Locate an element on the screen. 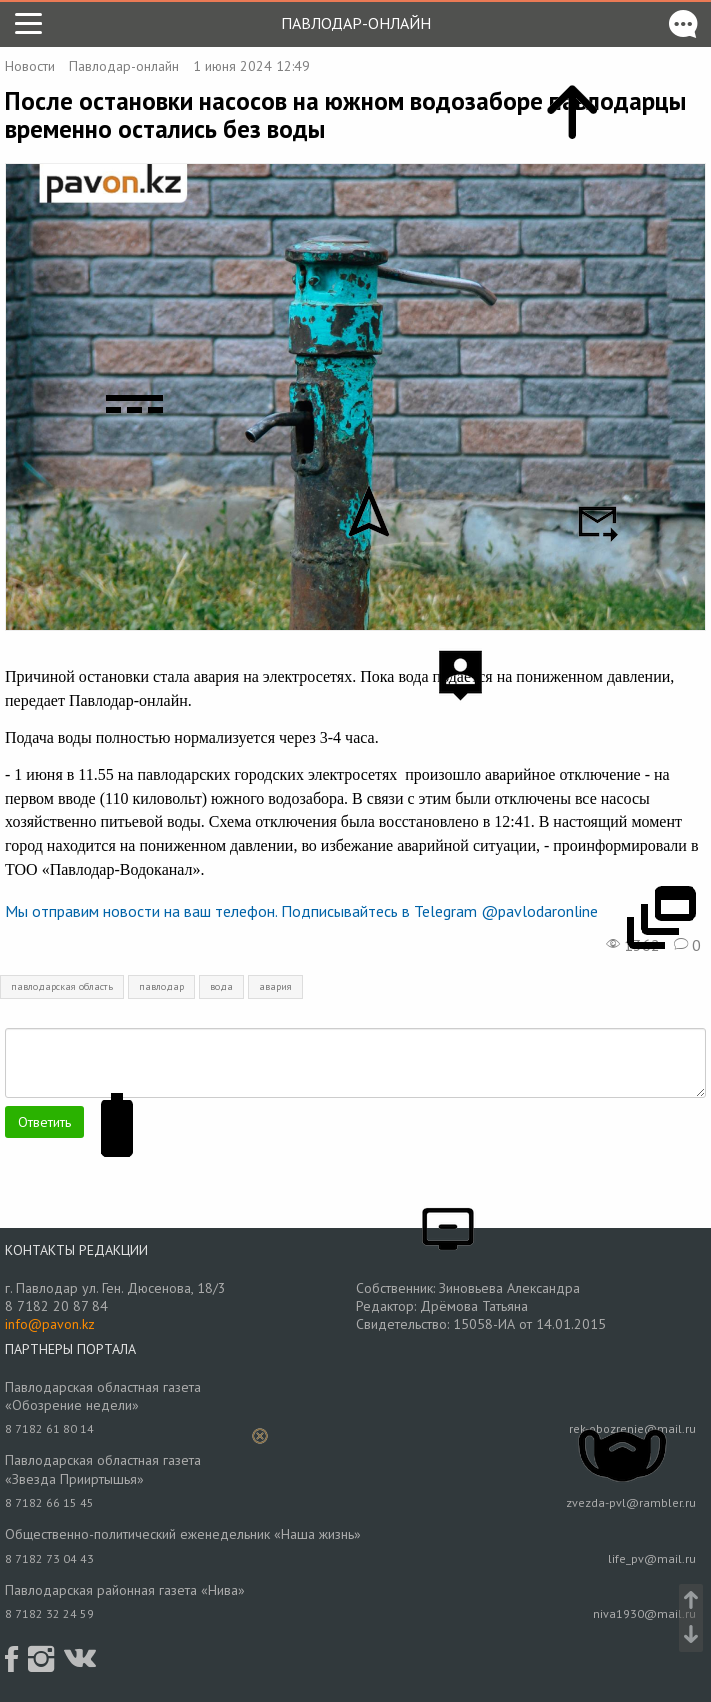  remove video from watch queue is located at coordinates (448, 1229).